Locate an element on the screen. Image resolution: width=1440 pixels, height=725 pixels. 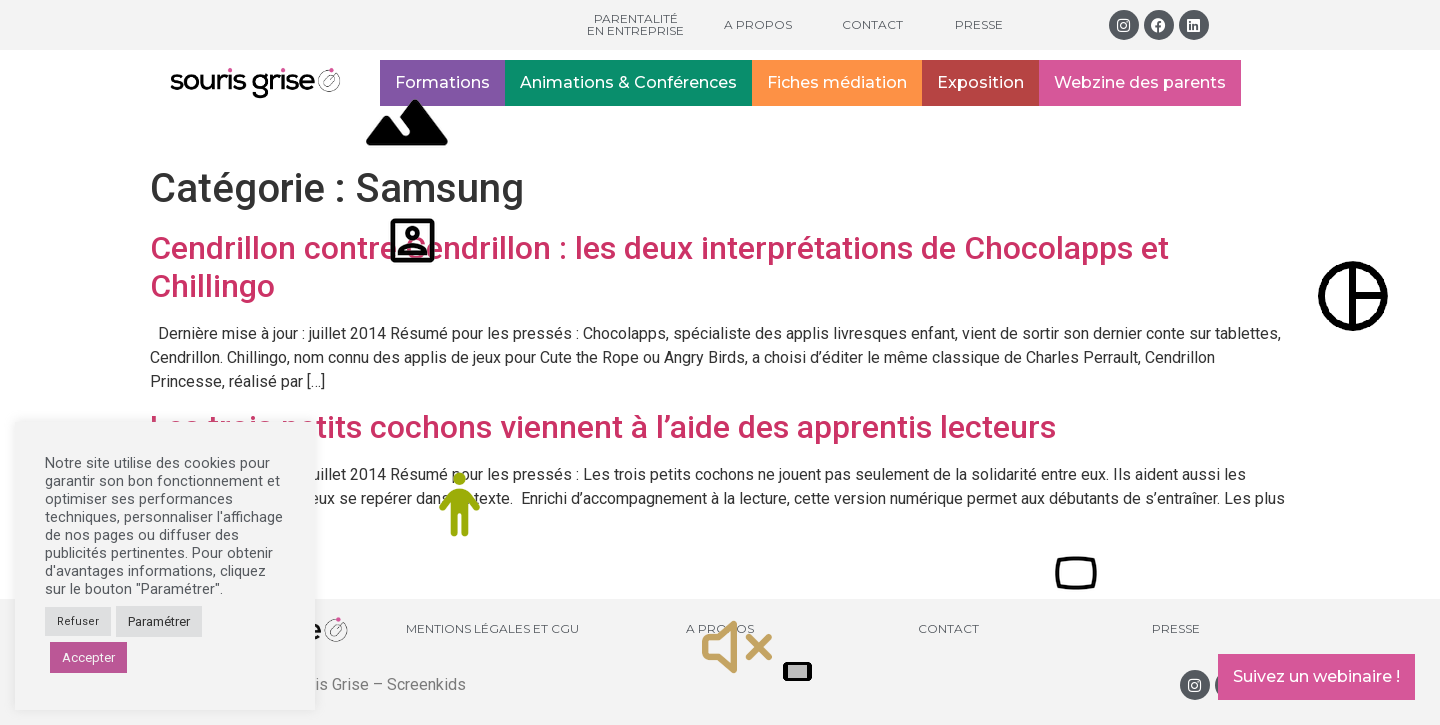
view data breakdown or statistics is located at coordinates (1353, 296).